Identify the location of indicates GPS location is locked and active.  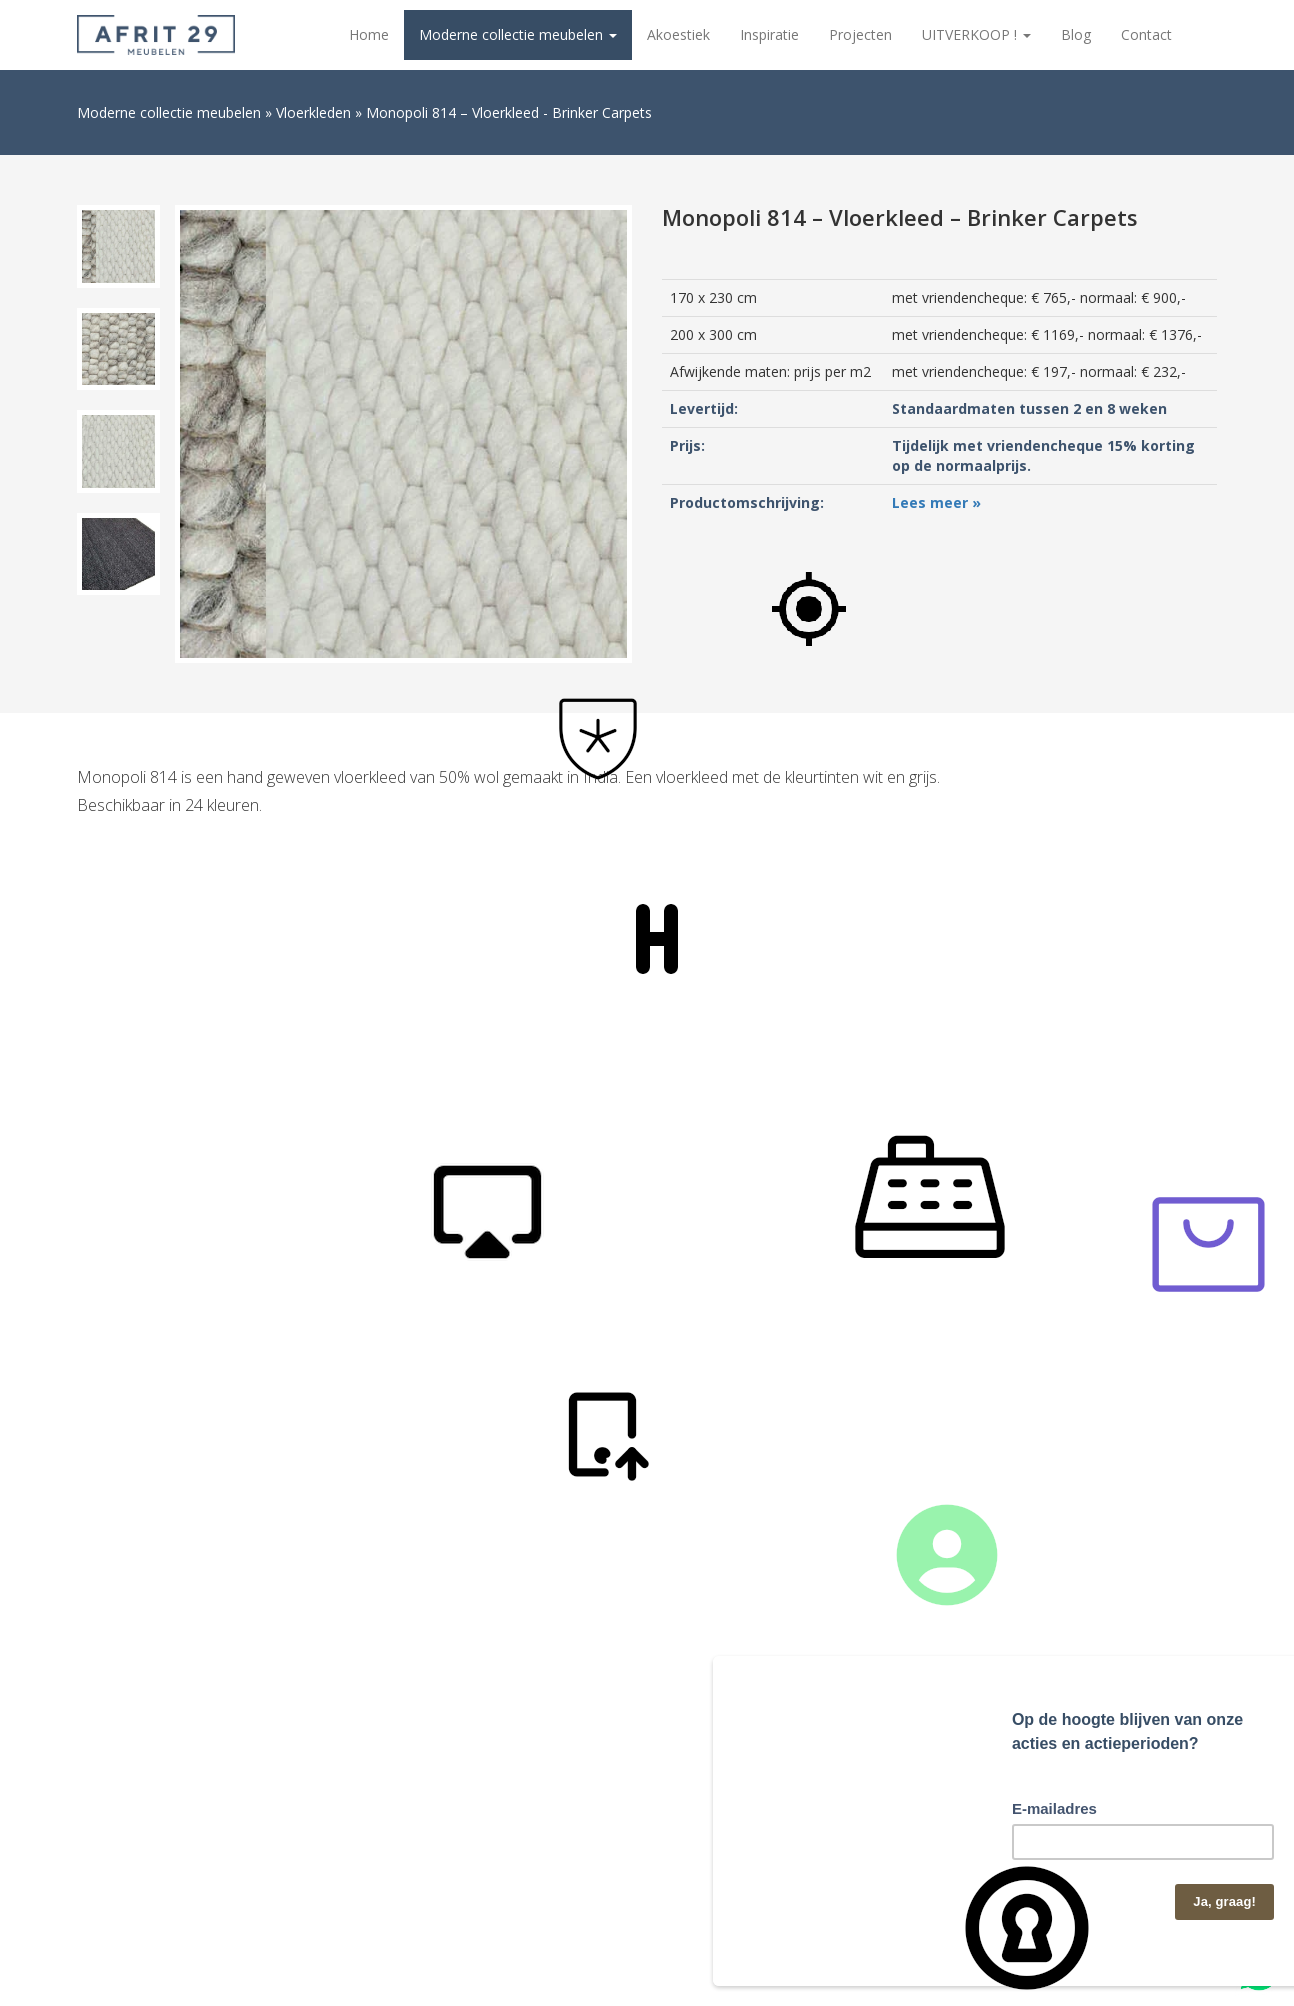
(809, 609).